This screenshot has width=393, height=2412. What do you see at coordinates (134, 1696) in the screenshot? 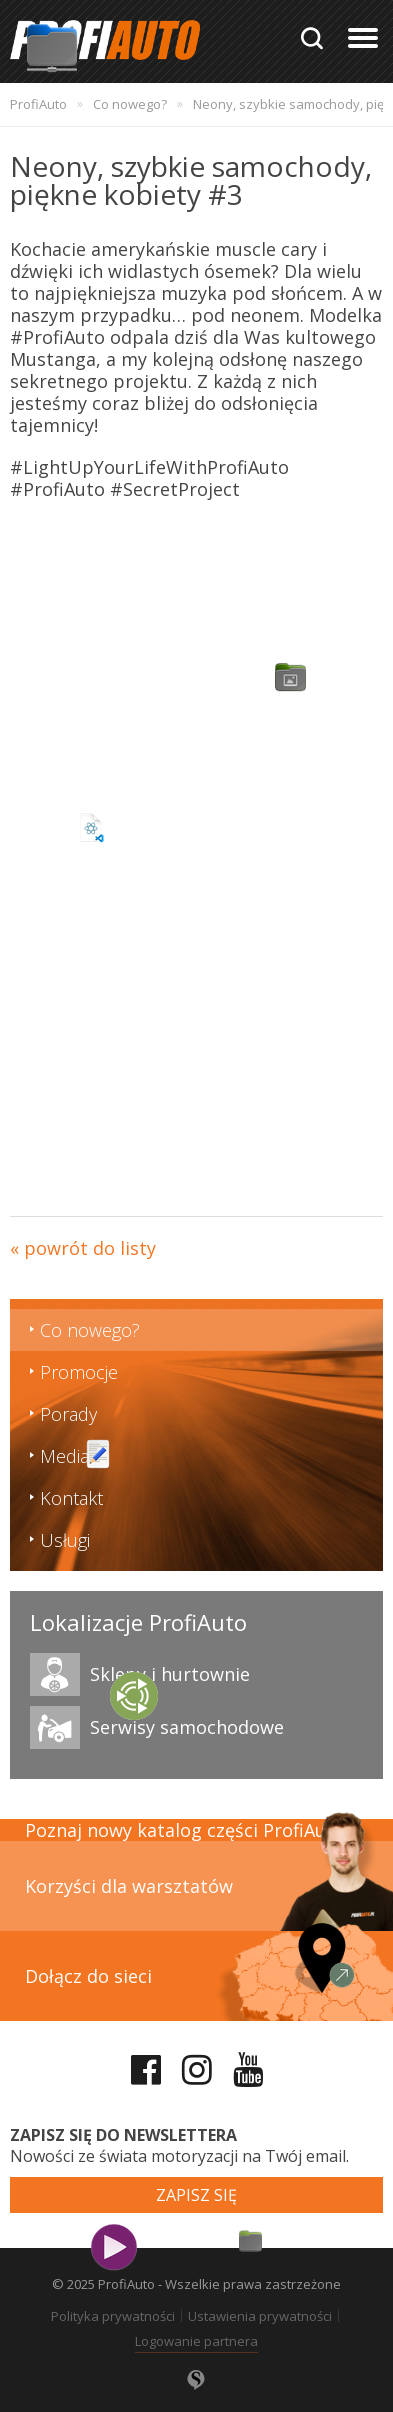
I see `launch the ubuntu mate desktop environment` at bounding box center [134, 1696].